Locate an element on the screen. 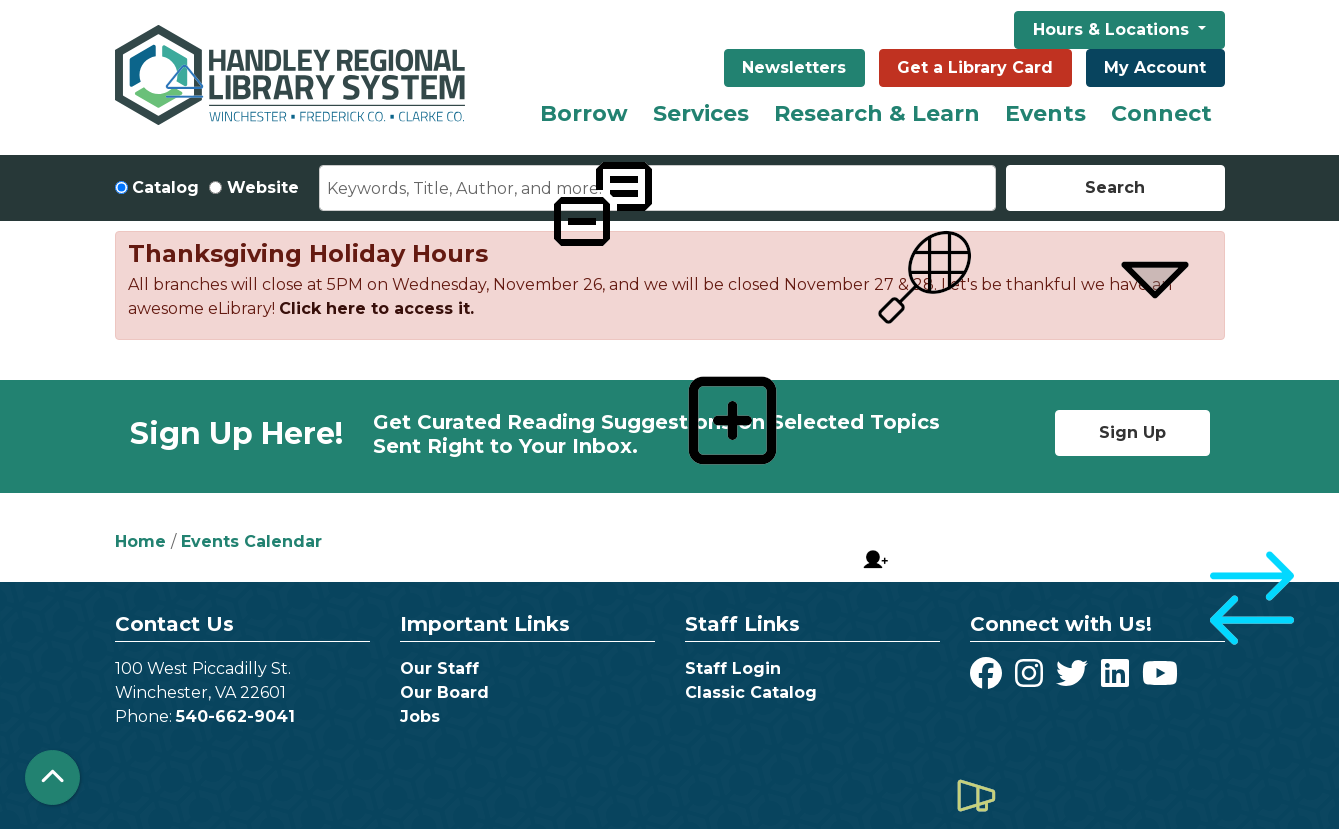  eject media or disc is located at coordinates (184, 83).